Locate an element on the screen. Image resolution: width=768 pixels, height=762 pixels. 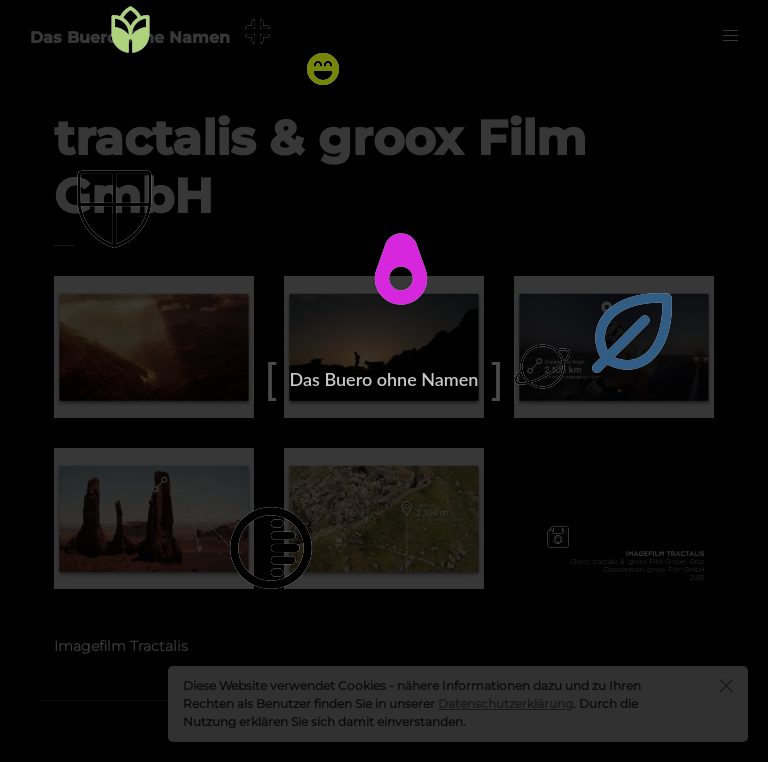
explore global or worldwide content is located at coordinates (542, 366).